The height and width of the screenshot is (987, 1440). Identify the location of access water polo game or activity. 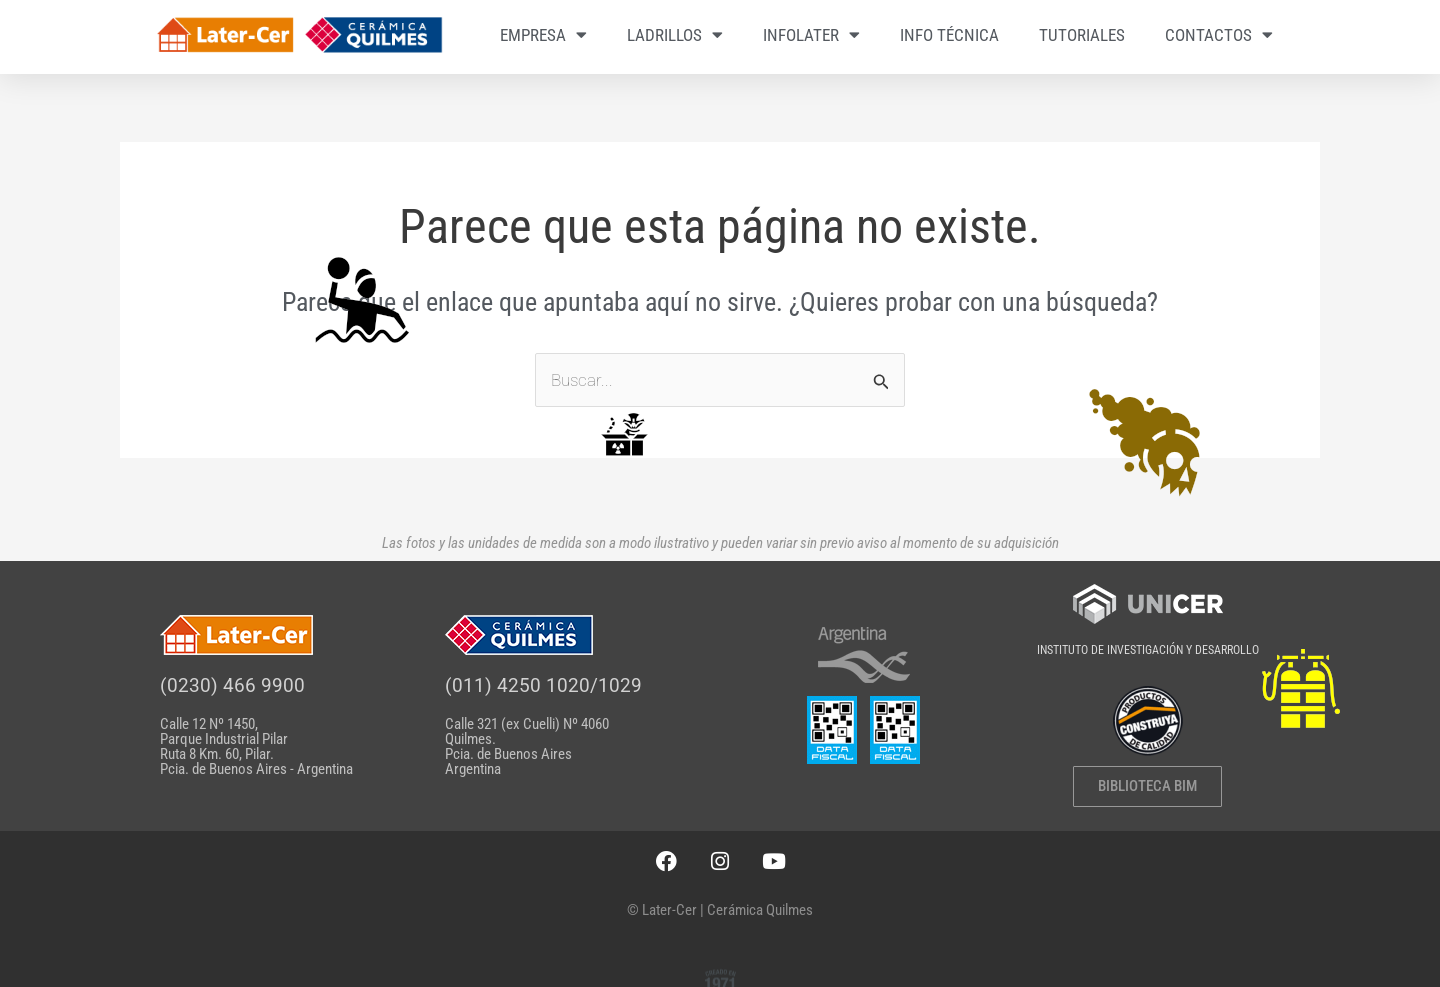
(363, 300).